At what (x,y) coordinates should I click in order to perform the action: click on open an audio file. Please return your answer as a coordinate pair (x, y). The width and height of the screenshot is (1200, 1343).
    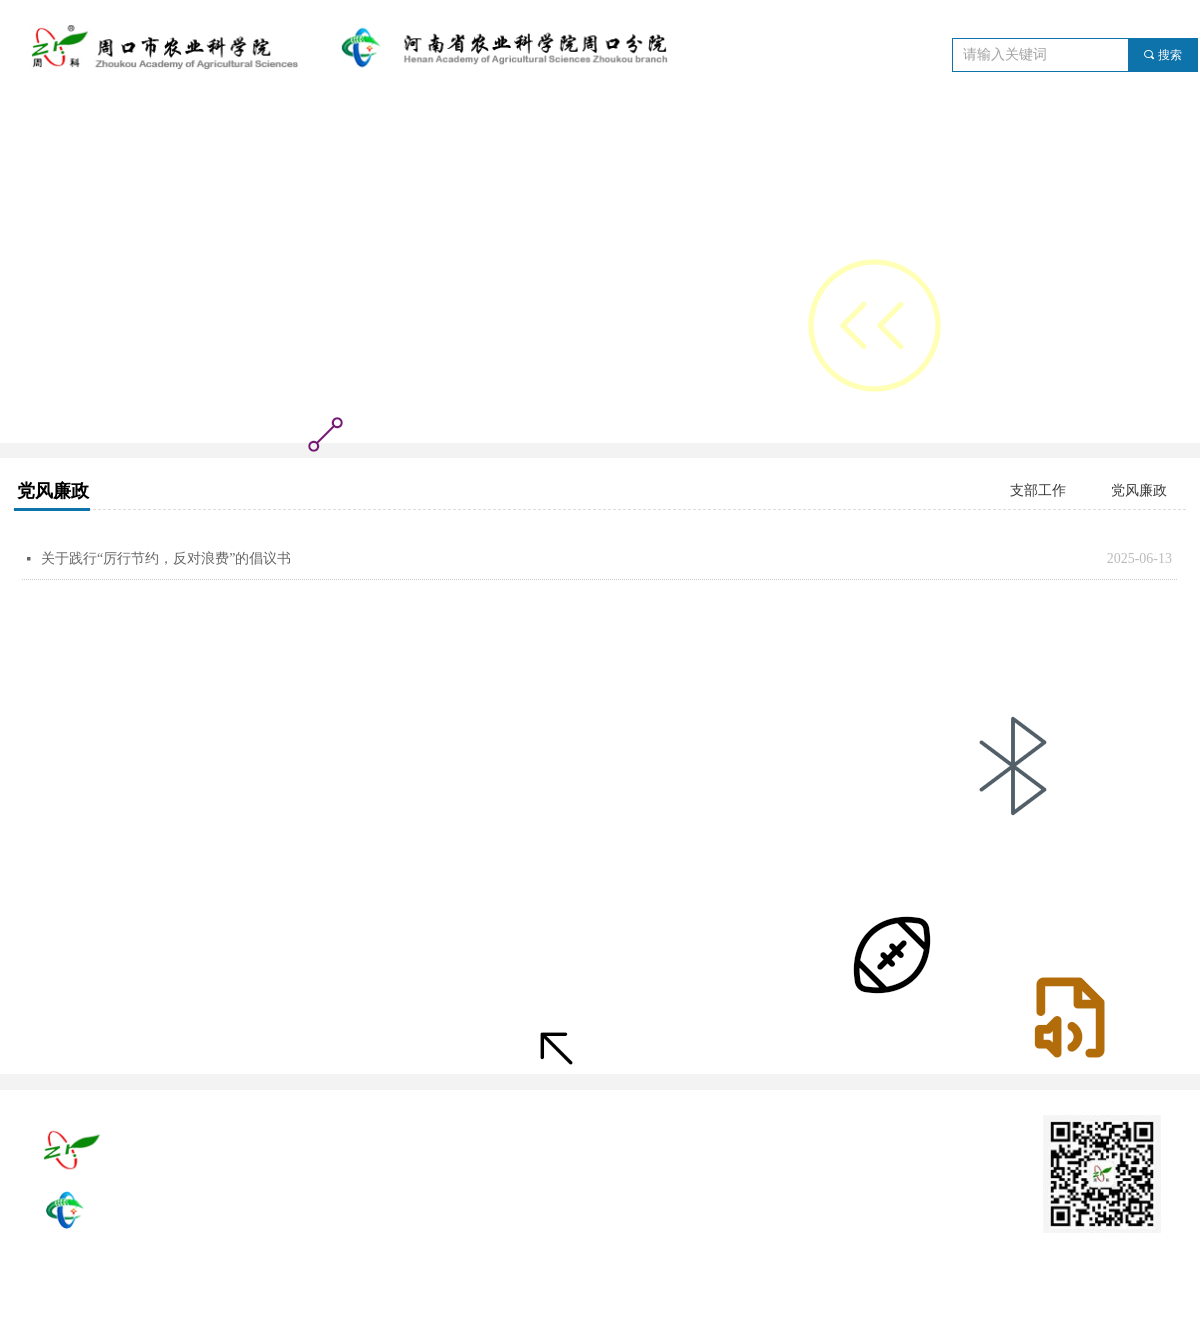
    Looking at the image, I should click on (1070, 1017).